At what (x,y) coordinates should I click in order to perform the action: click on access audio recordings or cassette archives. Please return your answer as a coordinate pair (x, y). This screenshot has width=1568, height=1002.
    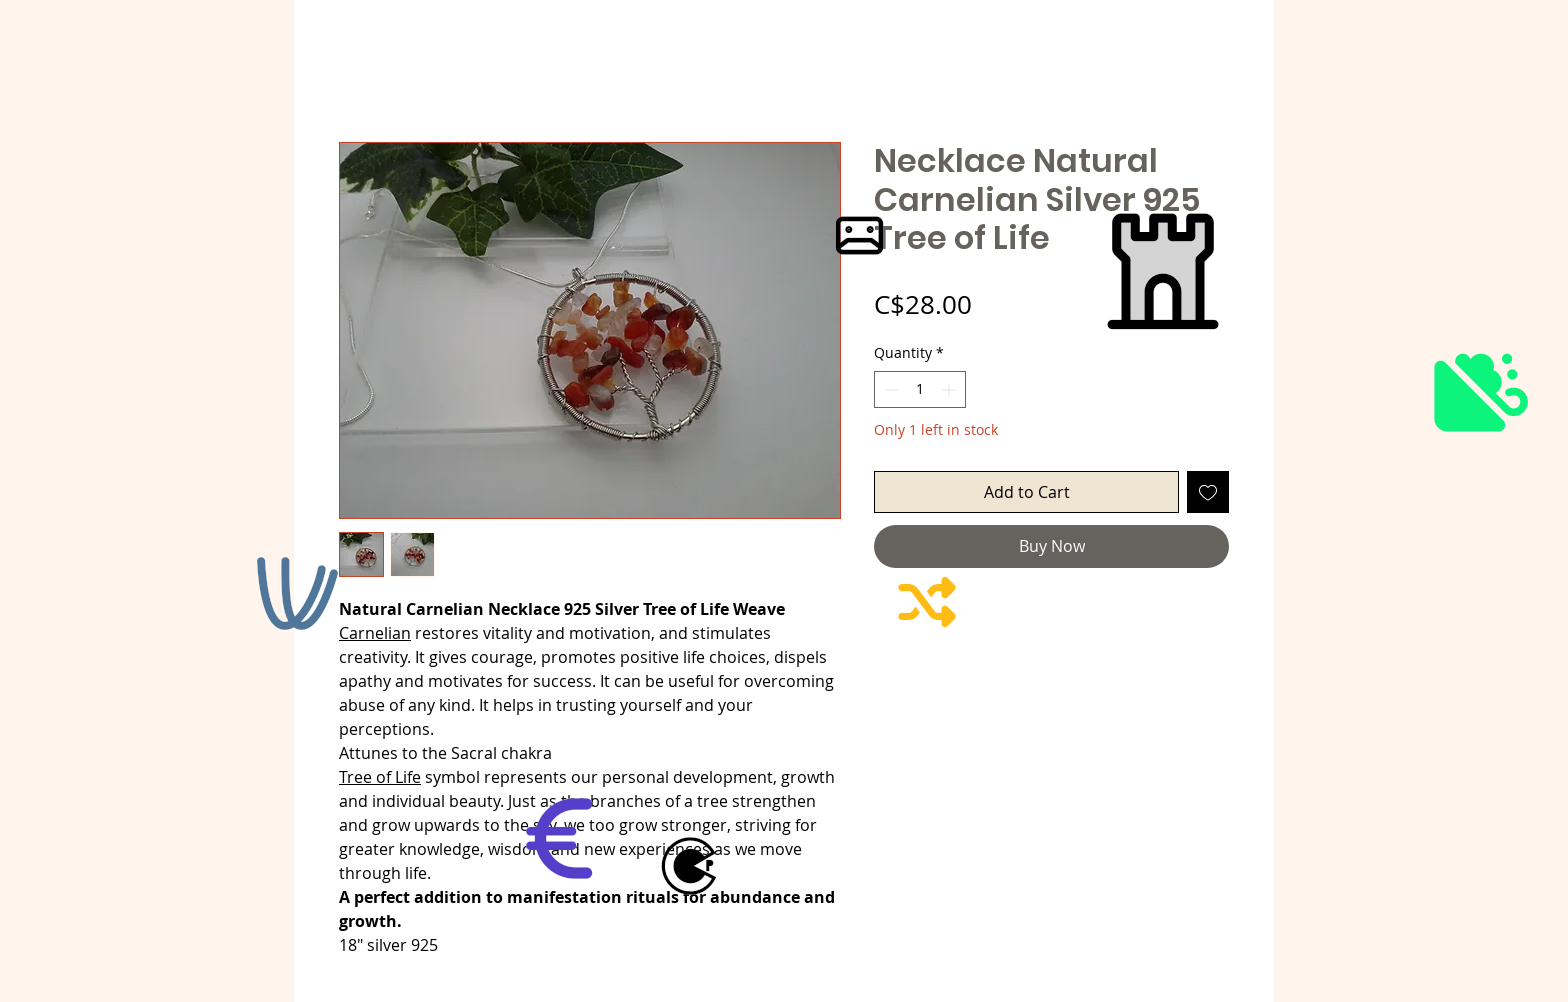
    Looking at the image, I should click on (859, 235).